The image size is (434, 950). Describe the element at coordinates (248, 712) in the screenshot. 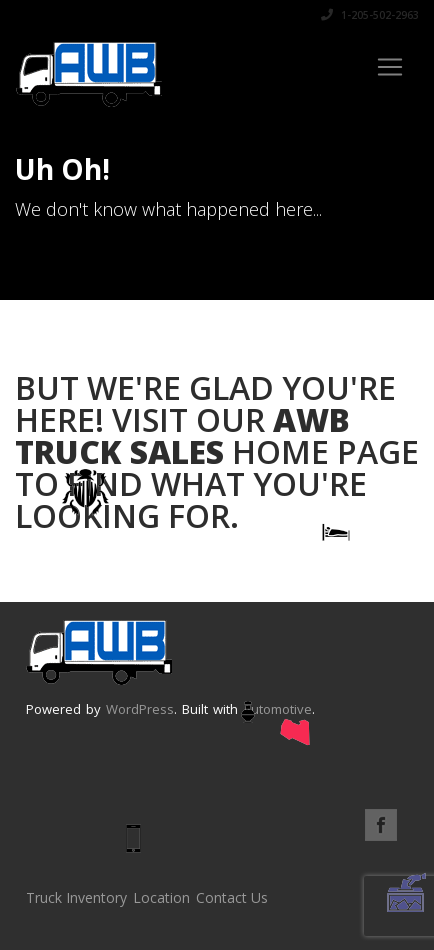

I see `view pottery or ceramics collection` at that location.